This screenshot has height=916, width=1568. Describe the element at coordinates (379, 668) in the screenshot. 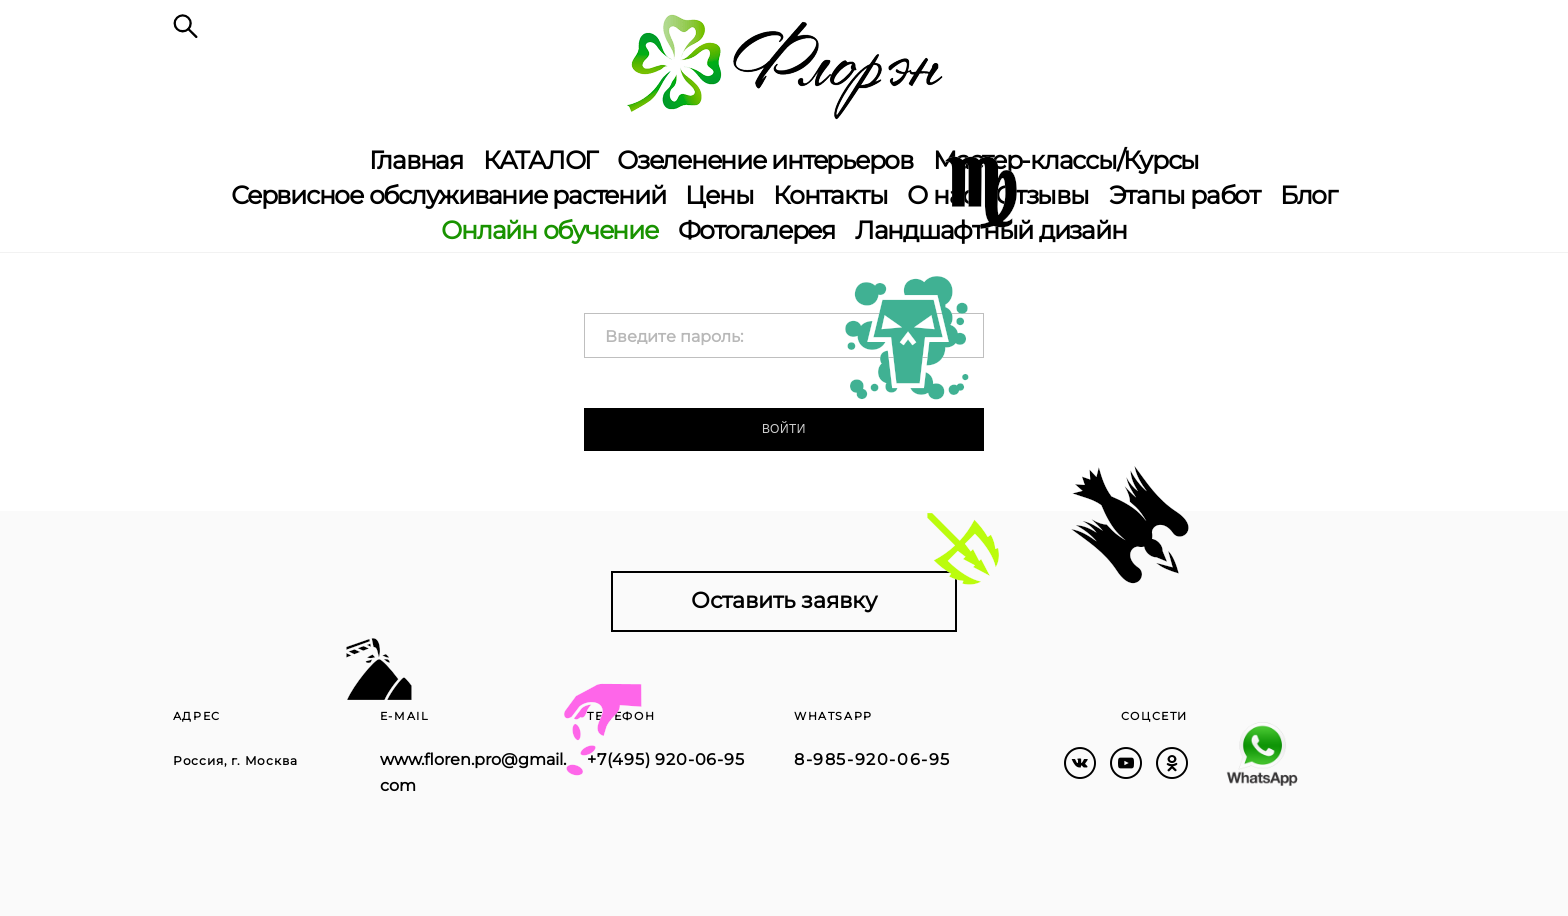

I see `manage resource stockpiles` at that location.